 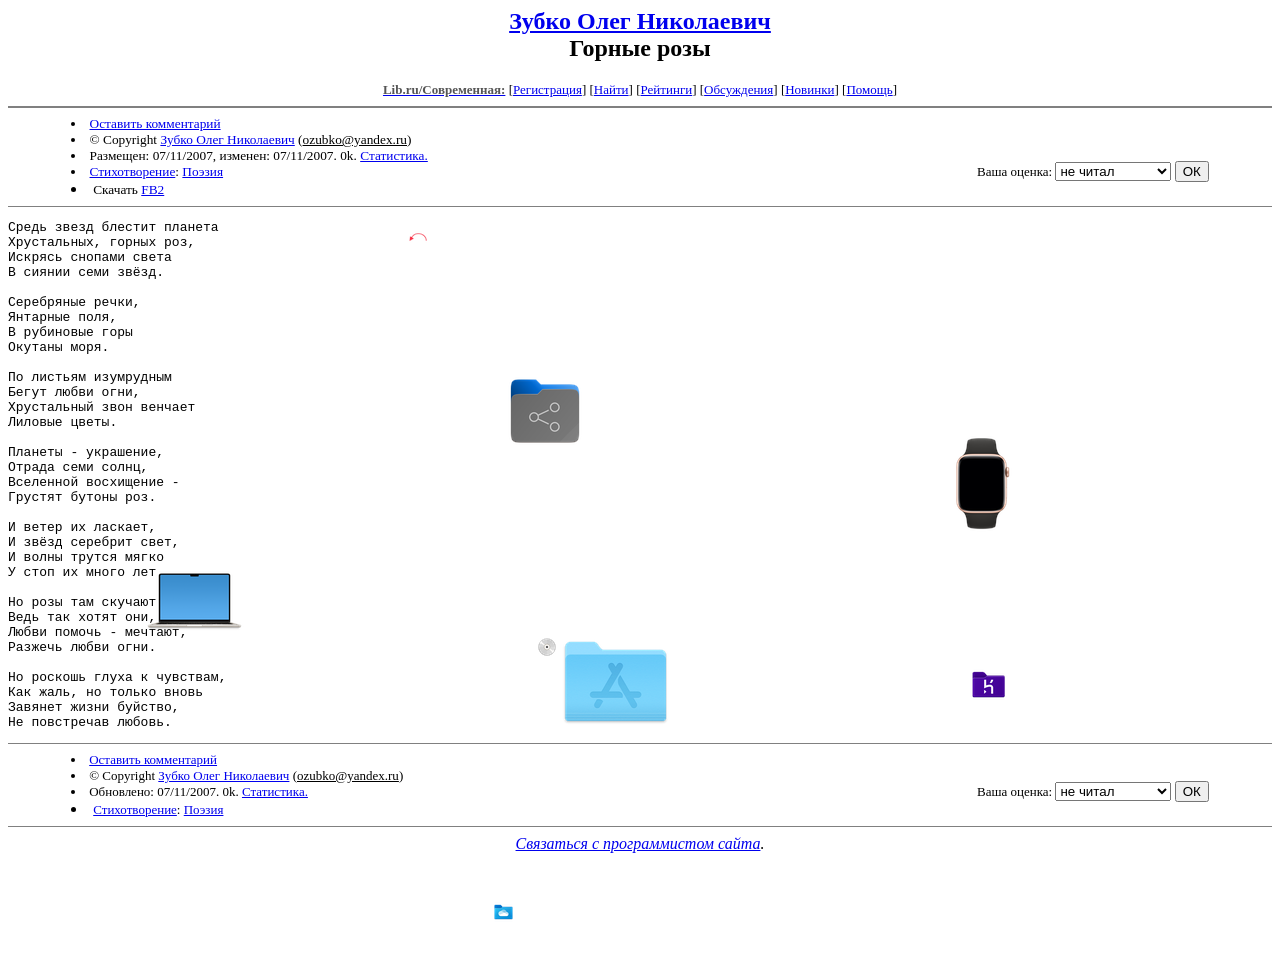 What do you see at coordinates (615, 681) in the screenshot?
I see `open the applications folder` at bounding box center [615, 681].